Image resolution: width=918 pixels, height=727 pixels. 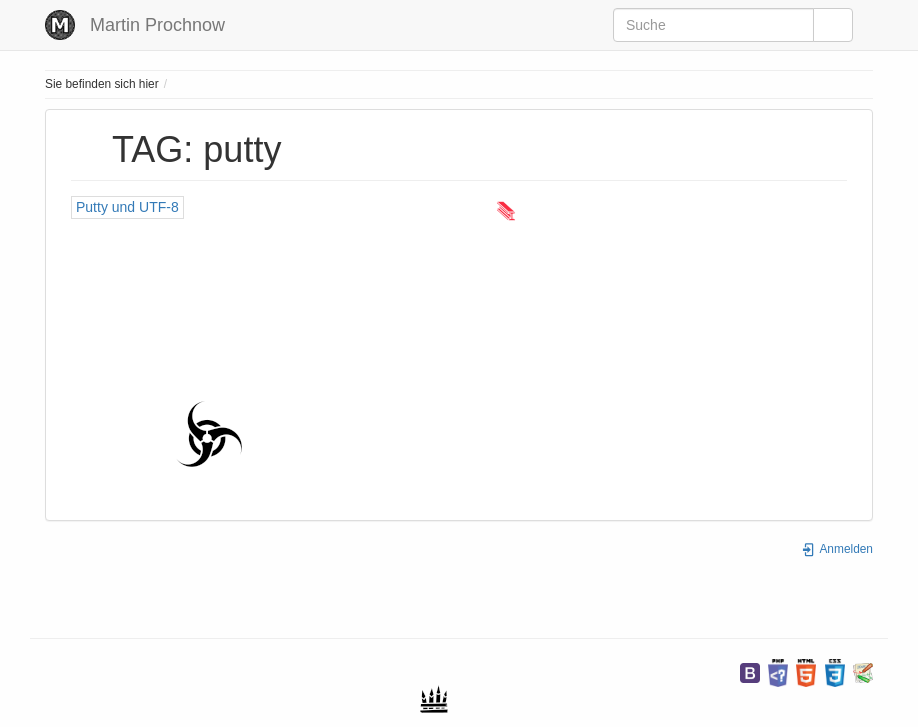 I want to click on activate health regeneration ability, so click(x=209, y=434).